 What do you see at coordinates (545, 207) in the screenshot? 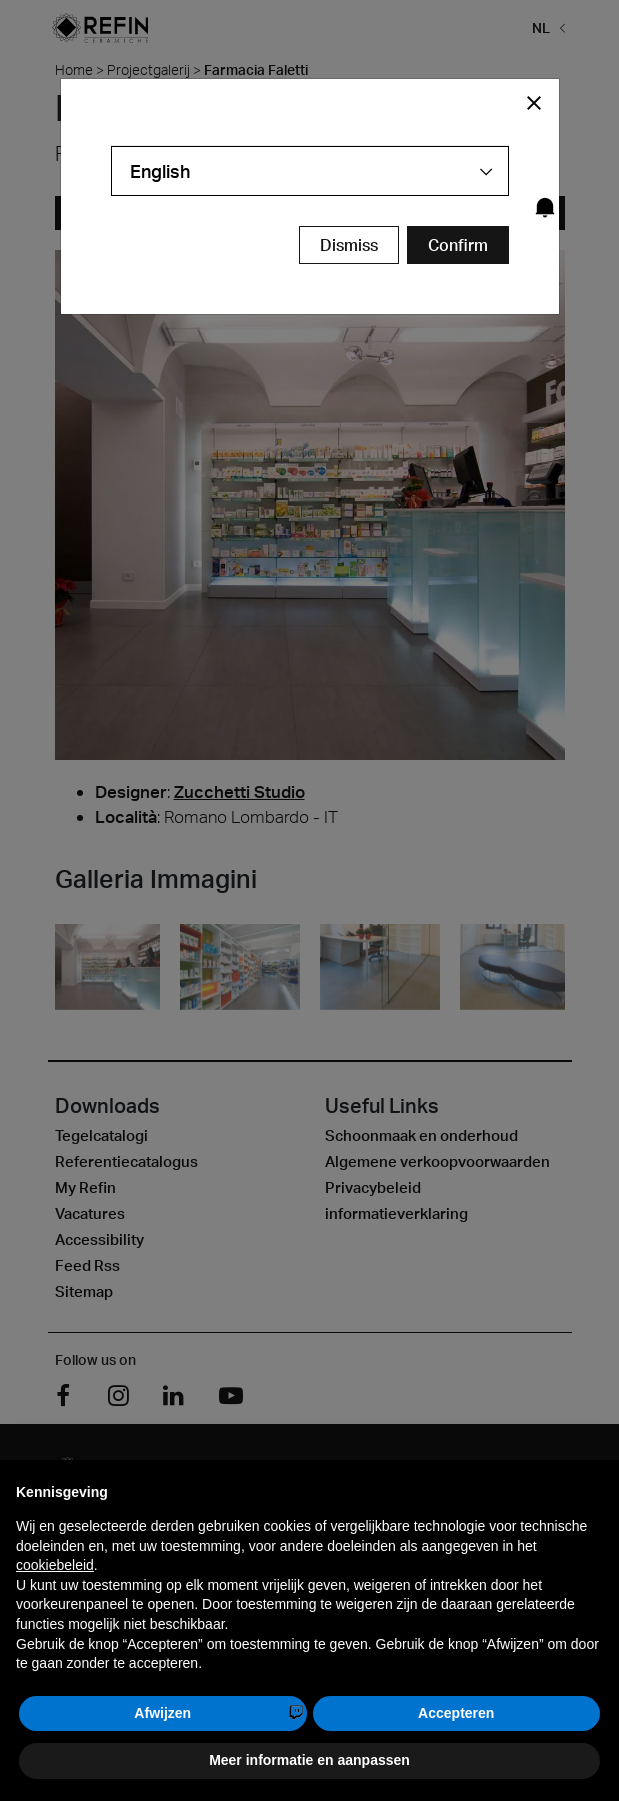
I see `view your notifications` at bounding box center [545, 207].